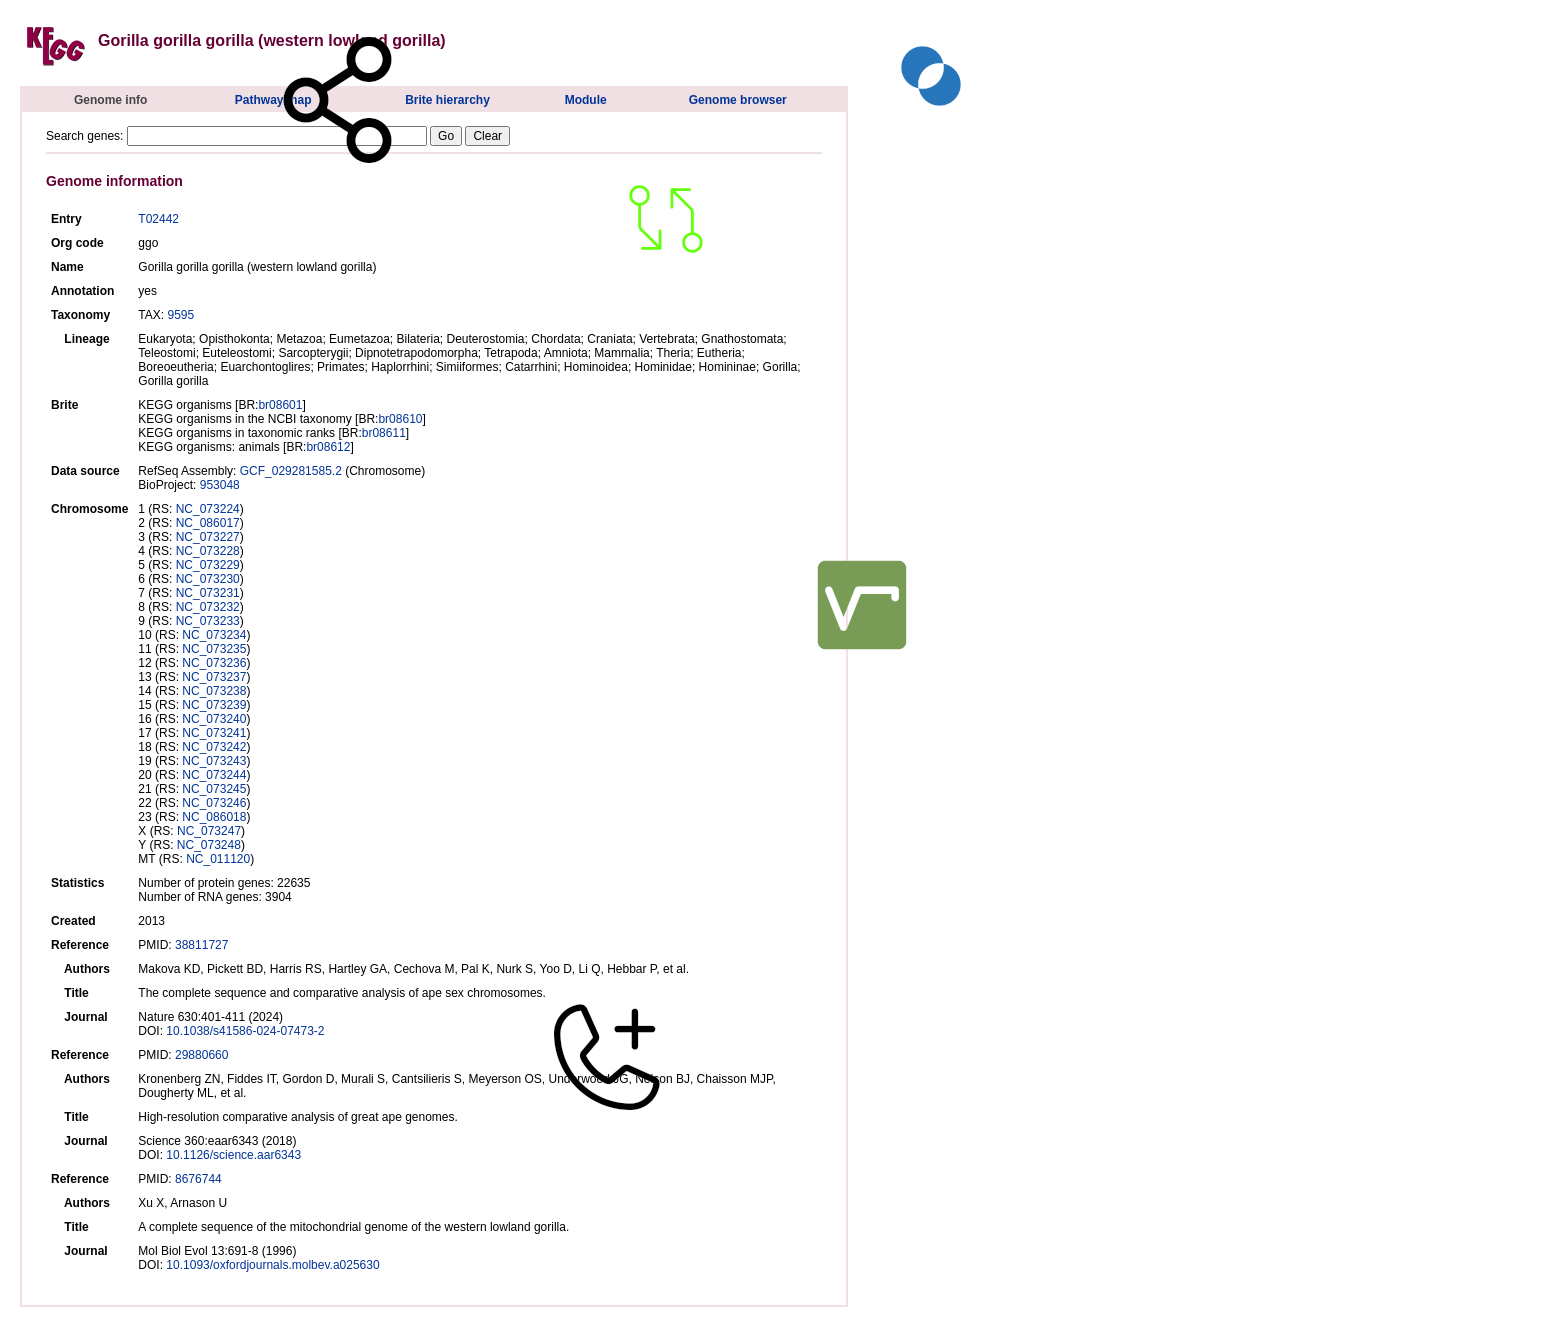 The image size is (1568, 1327). Describe the element at coordinates (666, 219) in the screenshot. I see `view file differences in version control` at that location.